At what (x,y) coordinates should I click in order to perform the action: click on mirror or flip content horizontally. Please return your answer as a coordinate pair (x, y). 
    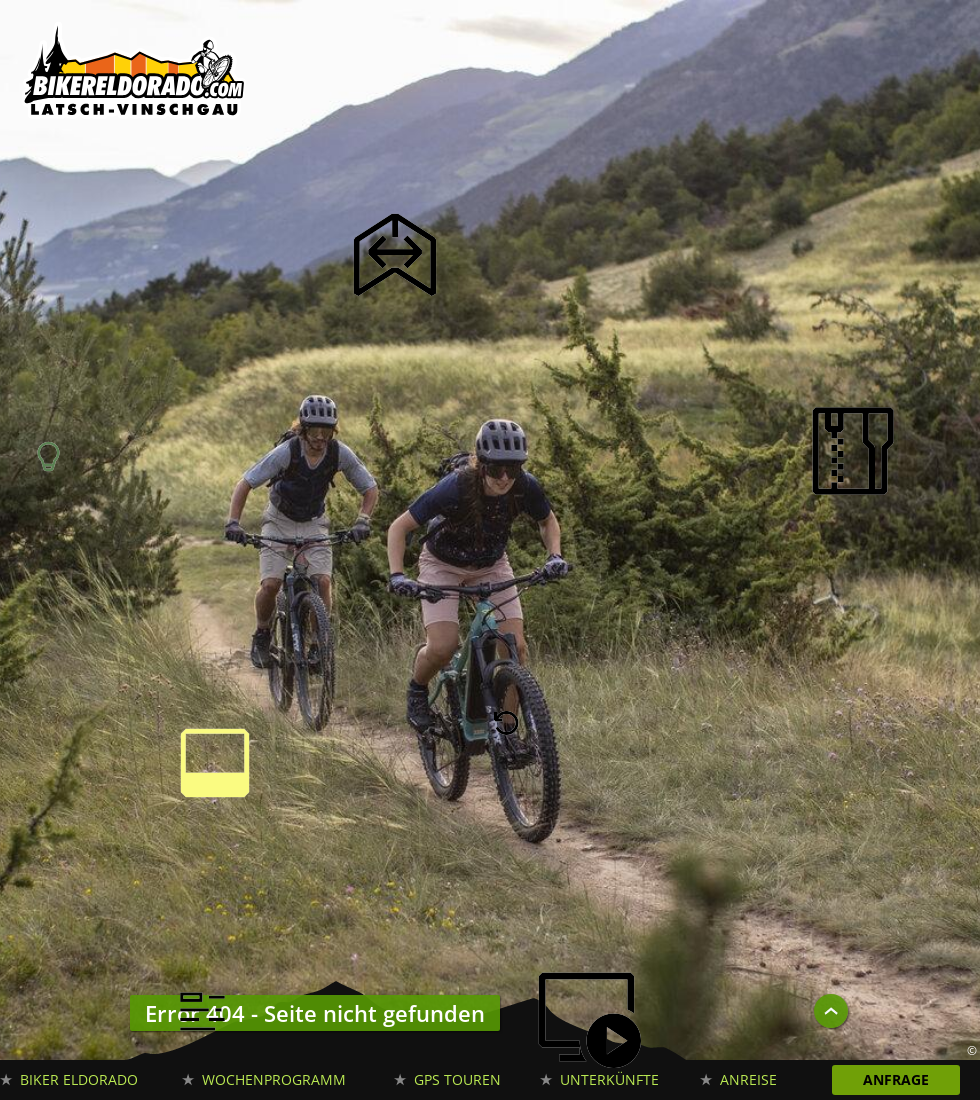
    Looking at the image, I should click on (395, 255).